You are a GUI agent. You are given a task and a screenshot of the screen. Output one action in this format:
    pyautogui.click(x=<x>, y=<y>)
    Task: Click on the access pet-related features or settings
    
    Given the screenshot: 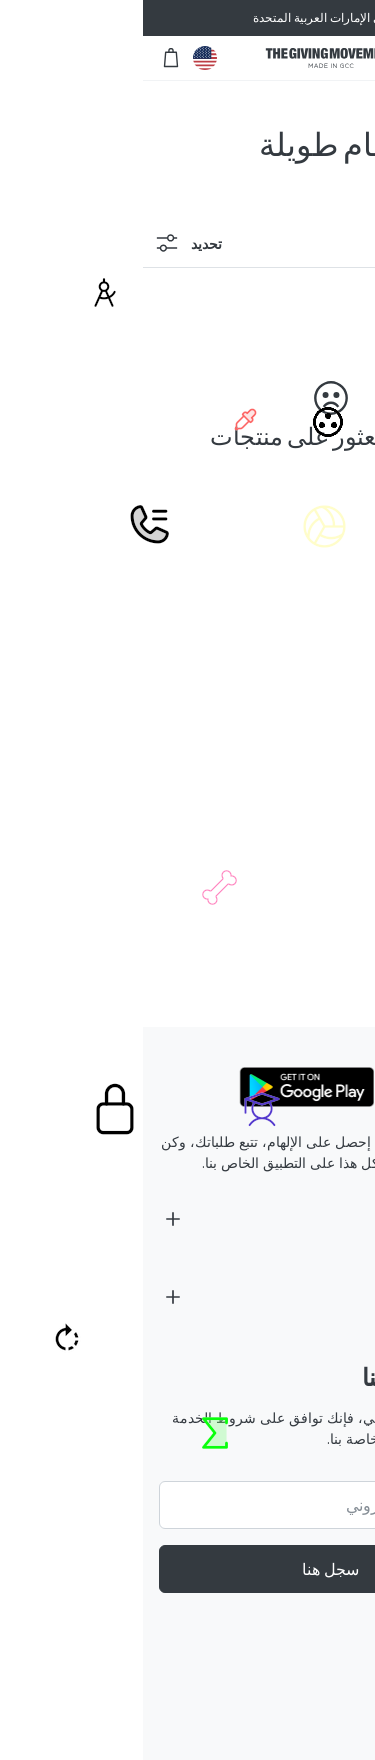 What is the action you would take?
    pyautogui.click(x=219, y=887)
    